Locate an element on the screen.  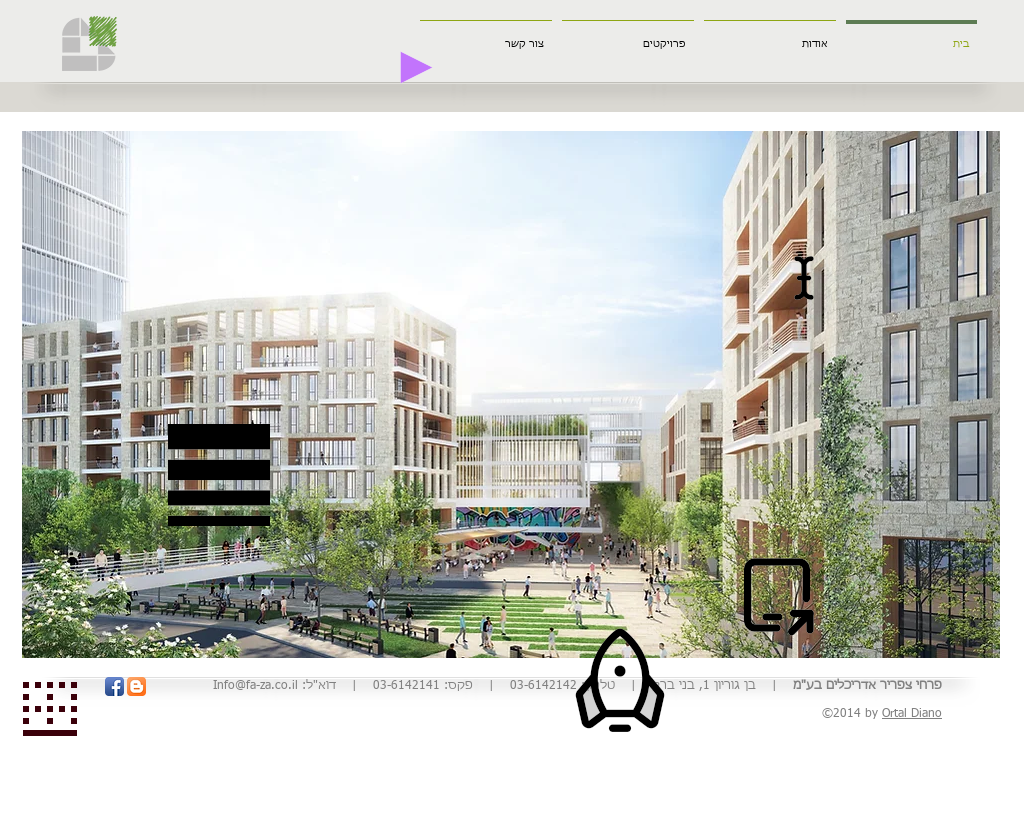
launch or deploy an application is located at coordinates (620, 684).